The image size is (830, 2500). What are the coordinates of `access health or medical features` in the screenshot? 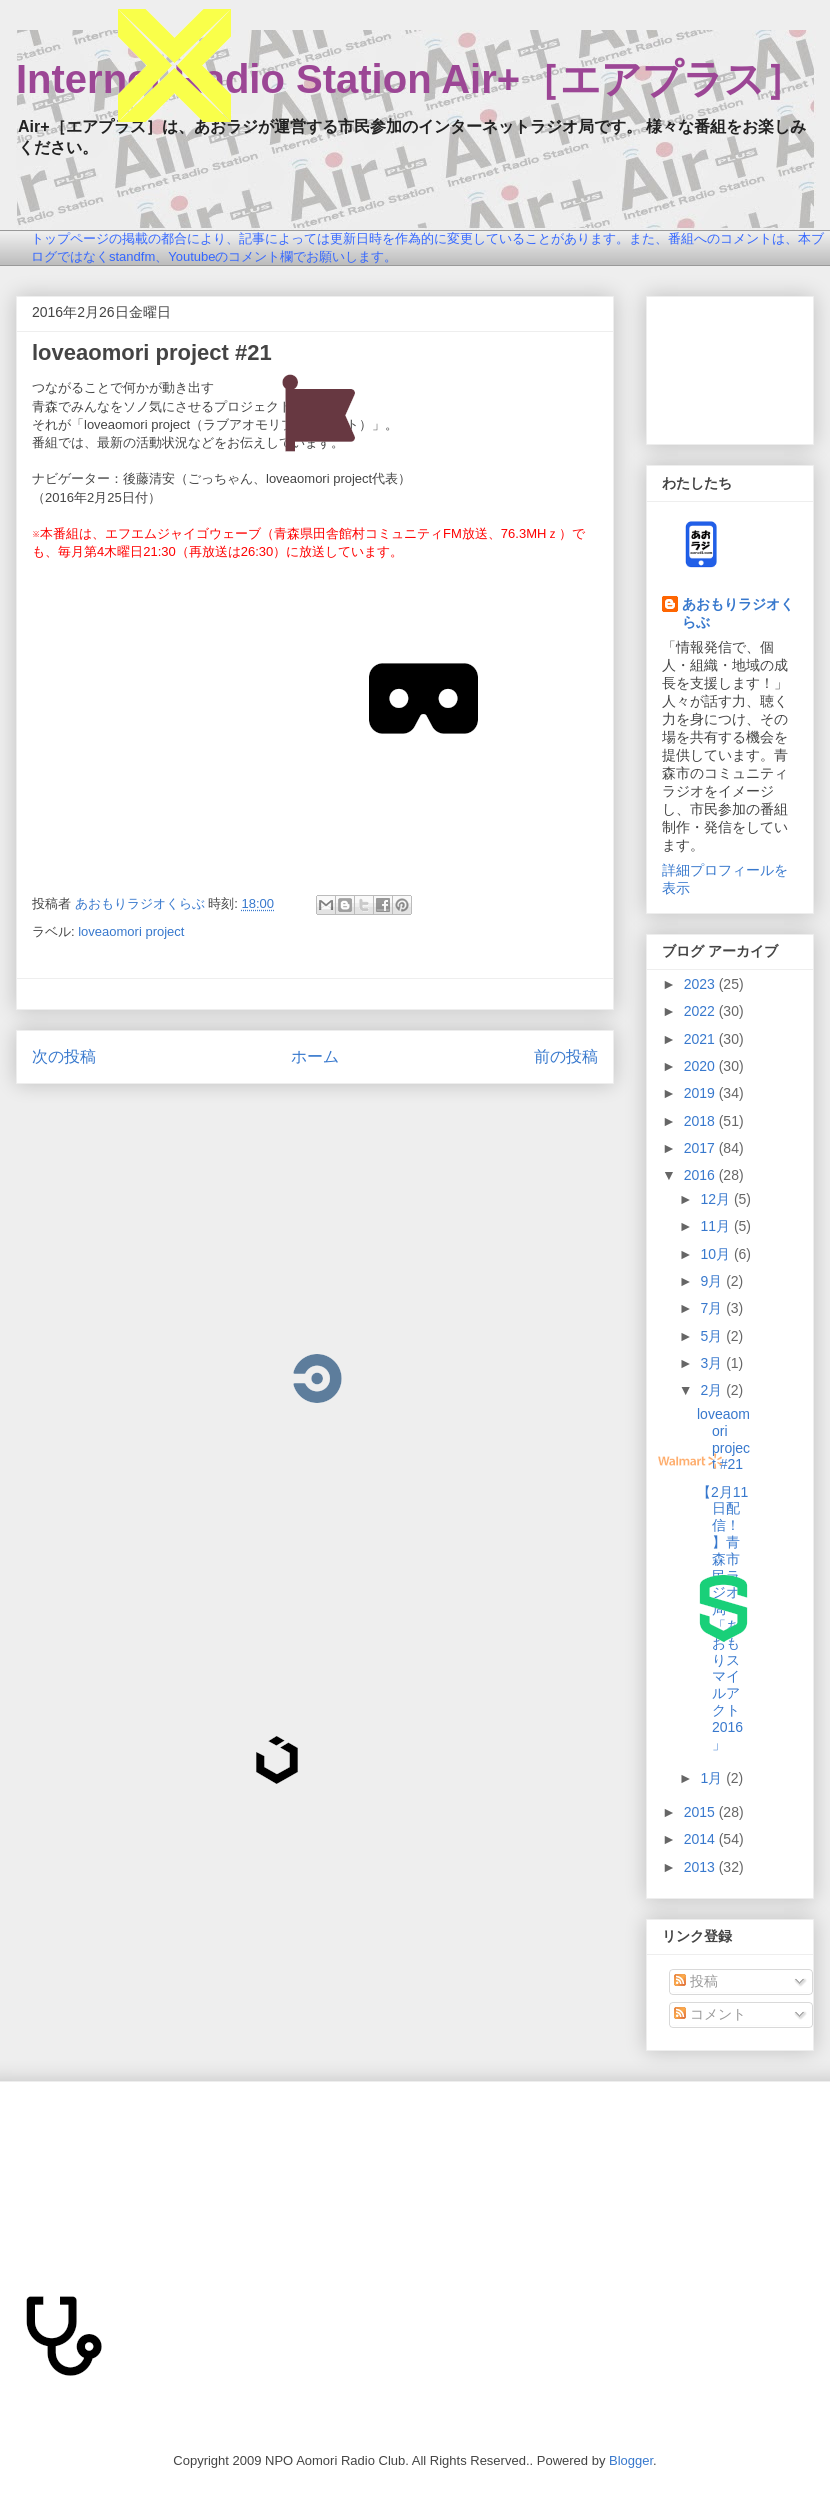 It's located at (60, 2334).